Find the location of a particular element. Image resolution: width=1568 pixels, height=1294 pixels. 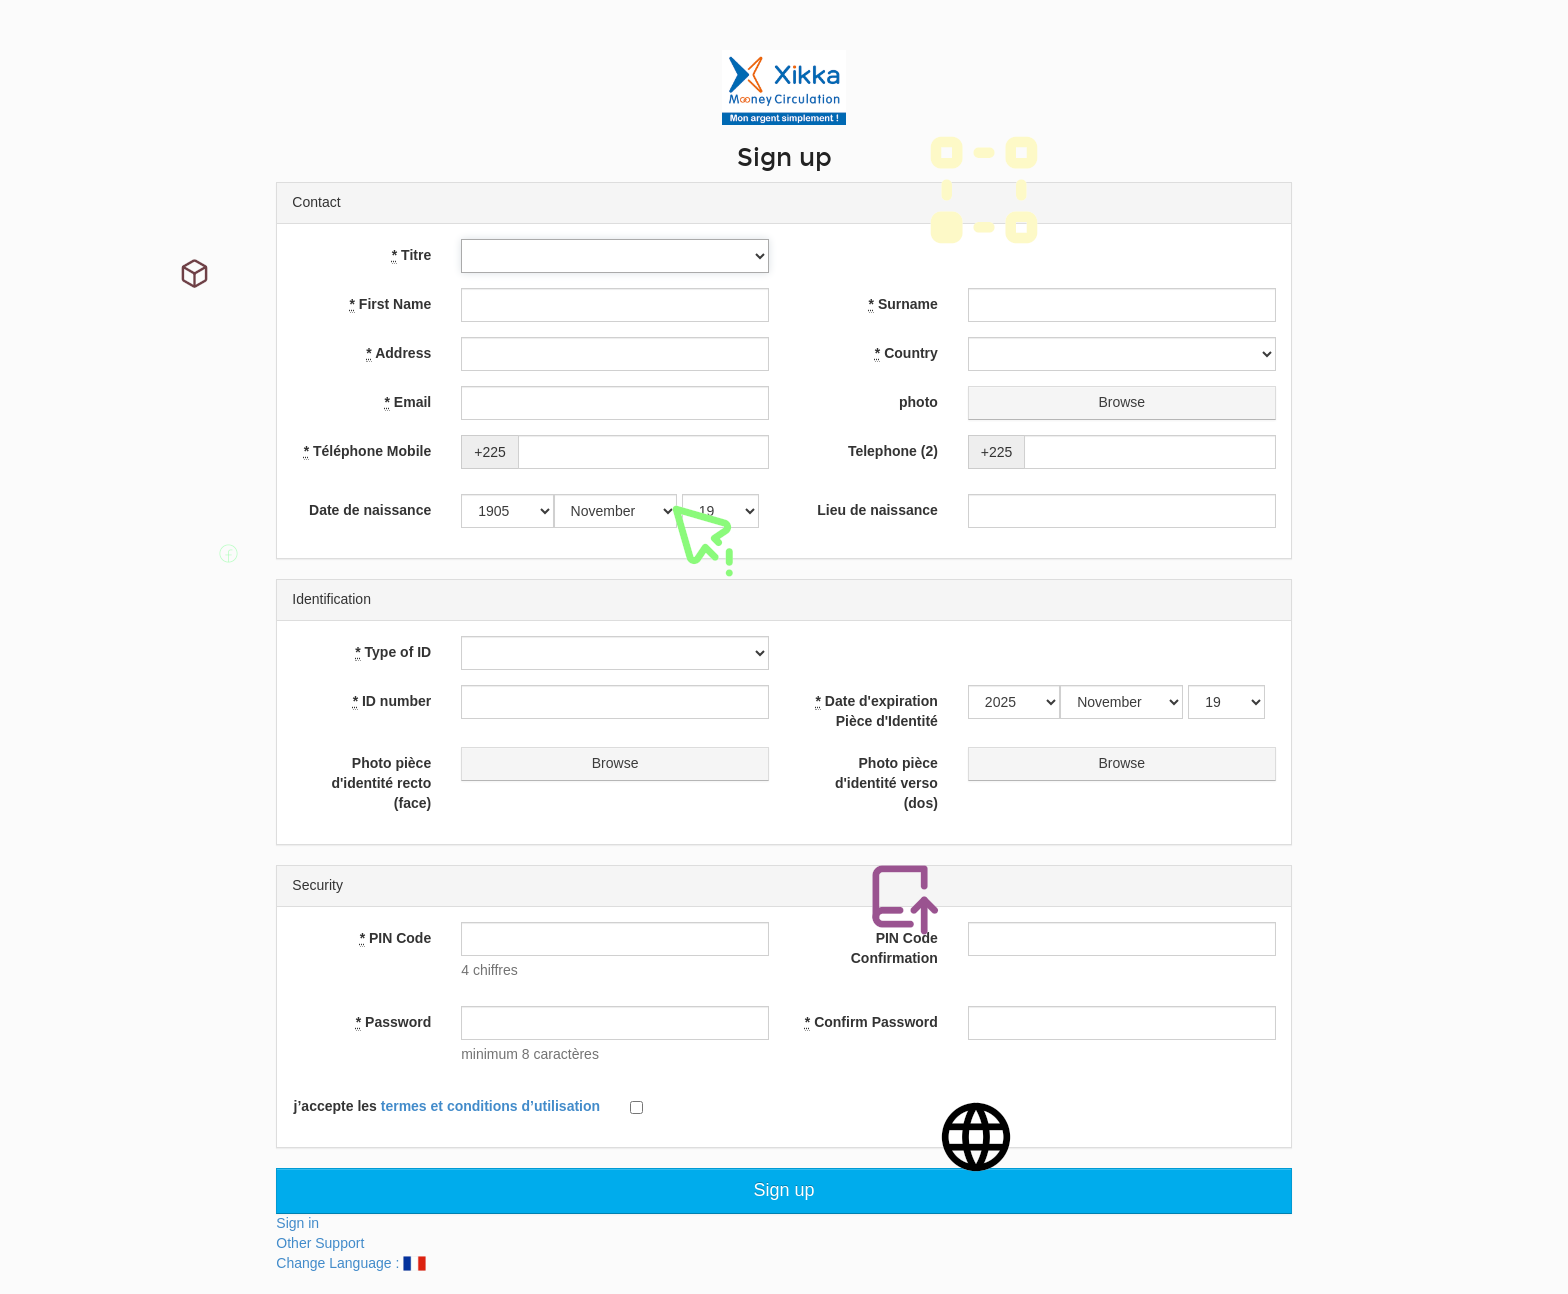

set transform anchor to bottom-left corner is located at coordinates (984, 190).